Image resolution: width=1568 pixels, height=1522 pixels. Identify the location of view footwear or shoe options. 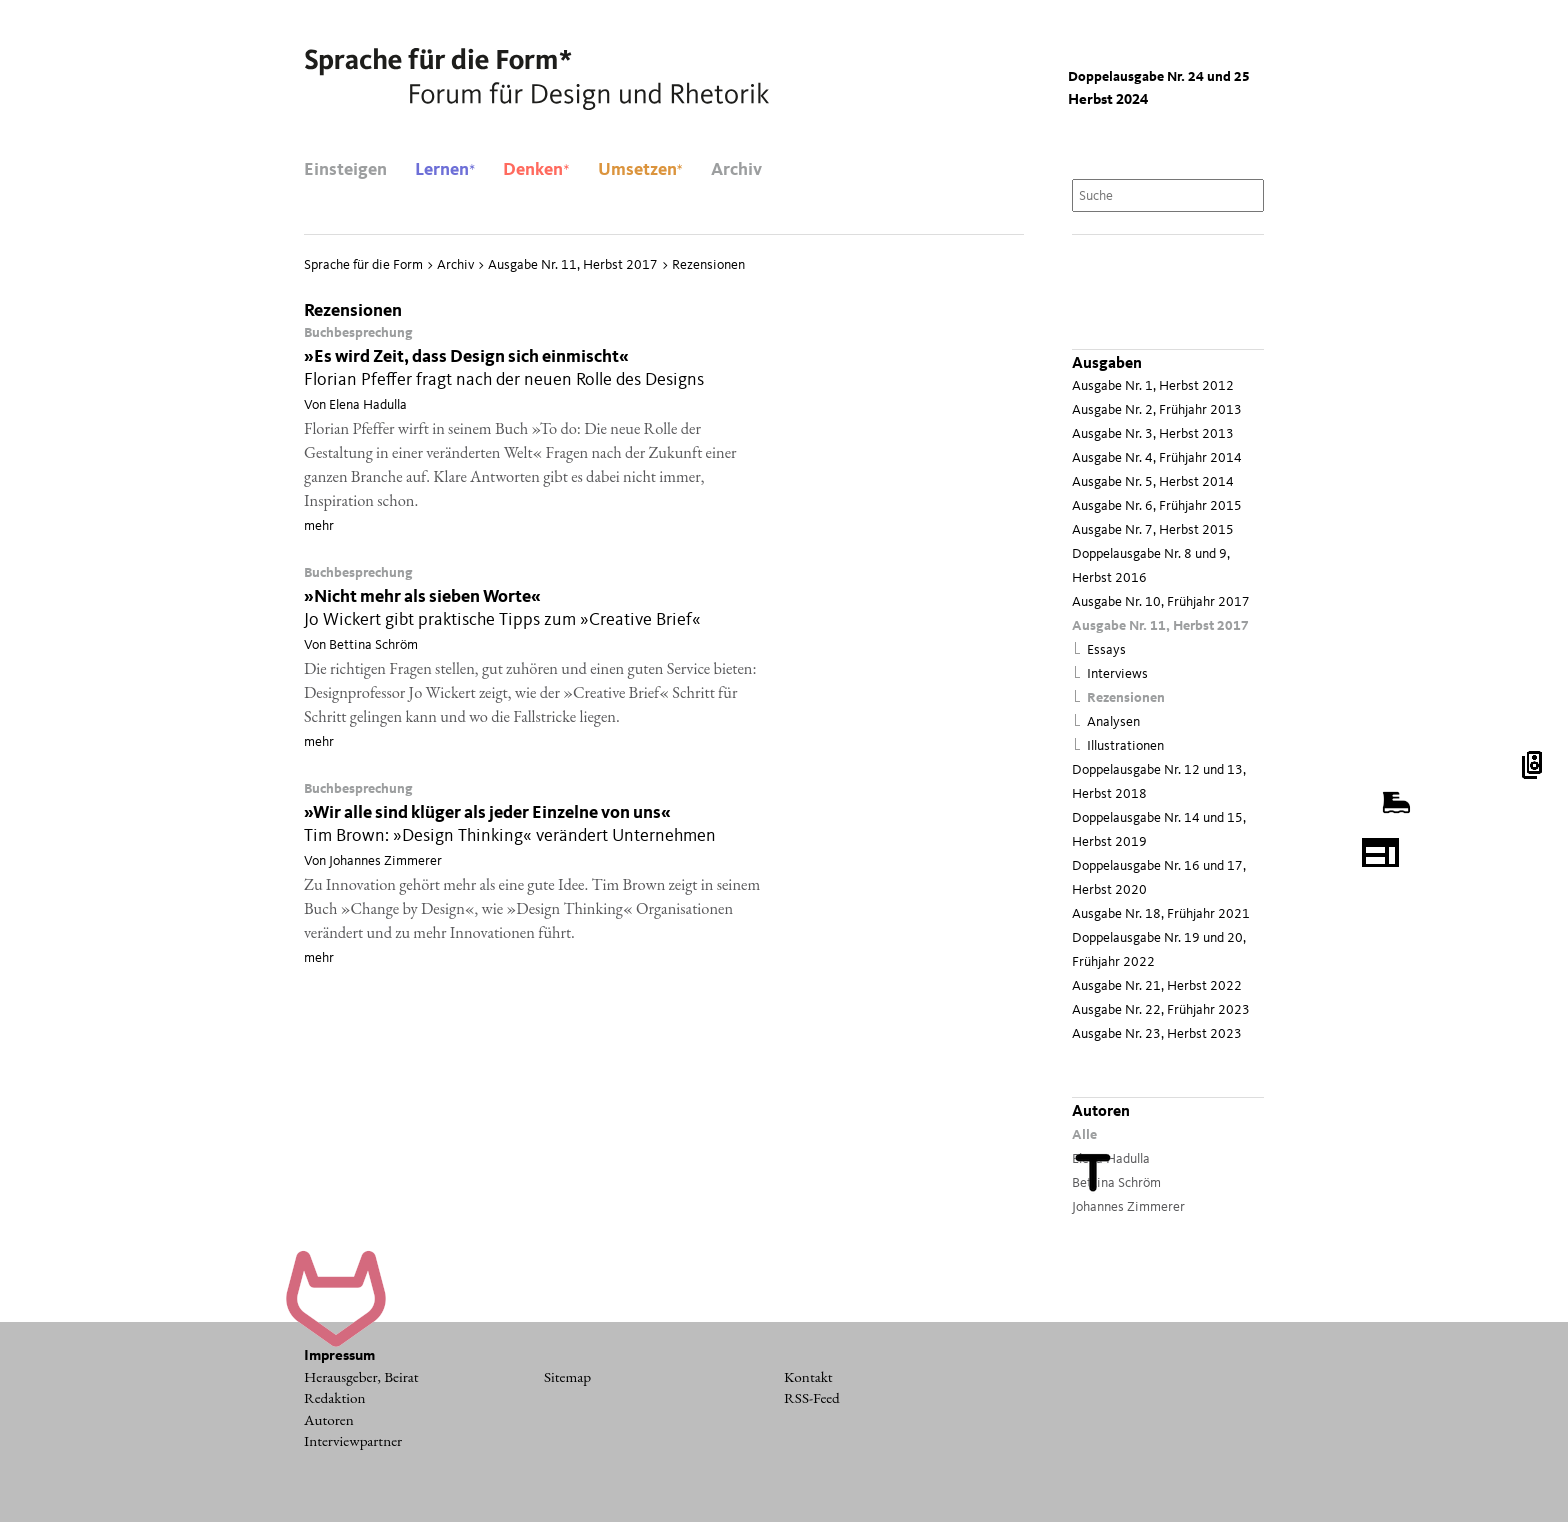
(1395, 802).